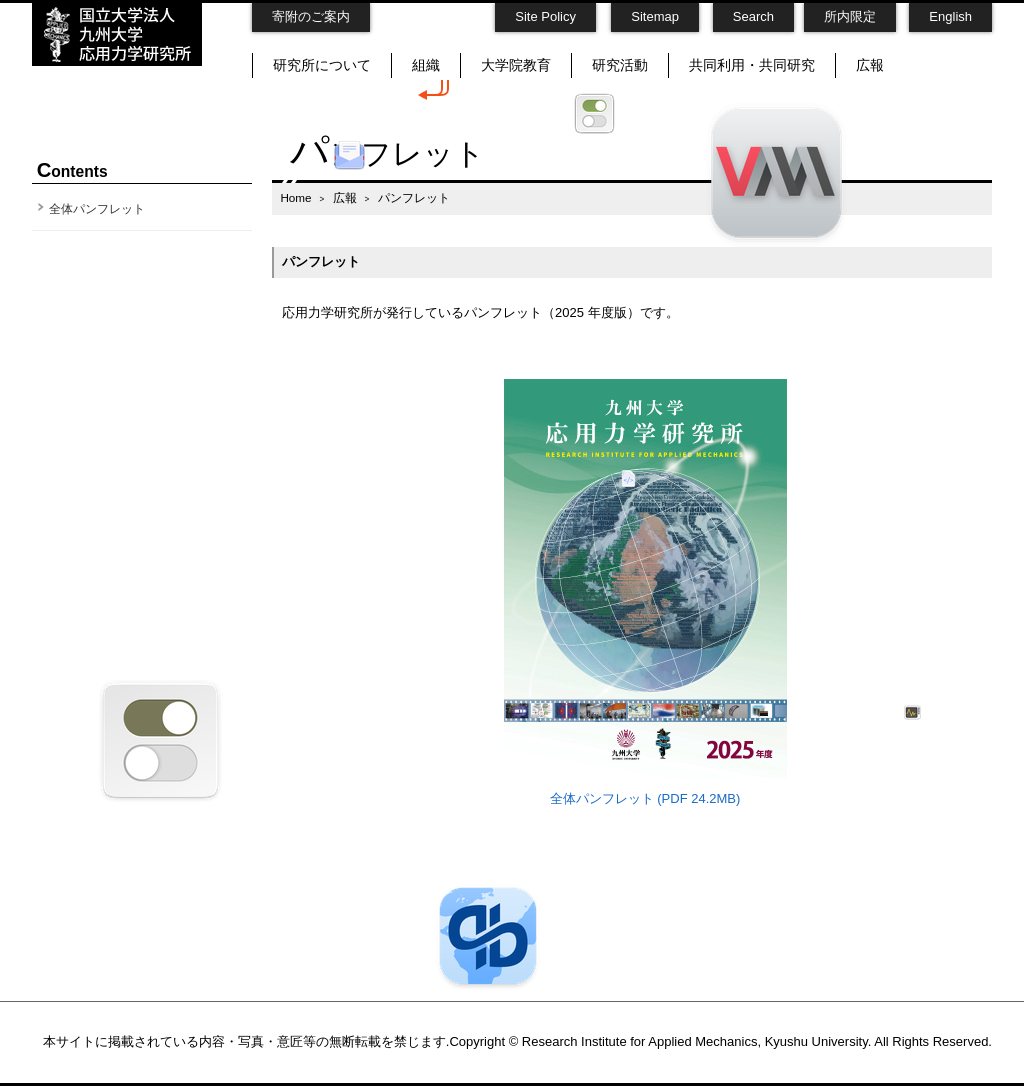 This screenshot has width=1024, height=1086. I want to click on open system tweaks or customization settings, so click(160, 740).